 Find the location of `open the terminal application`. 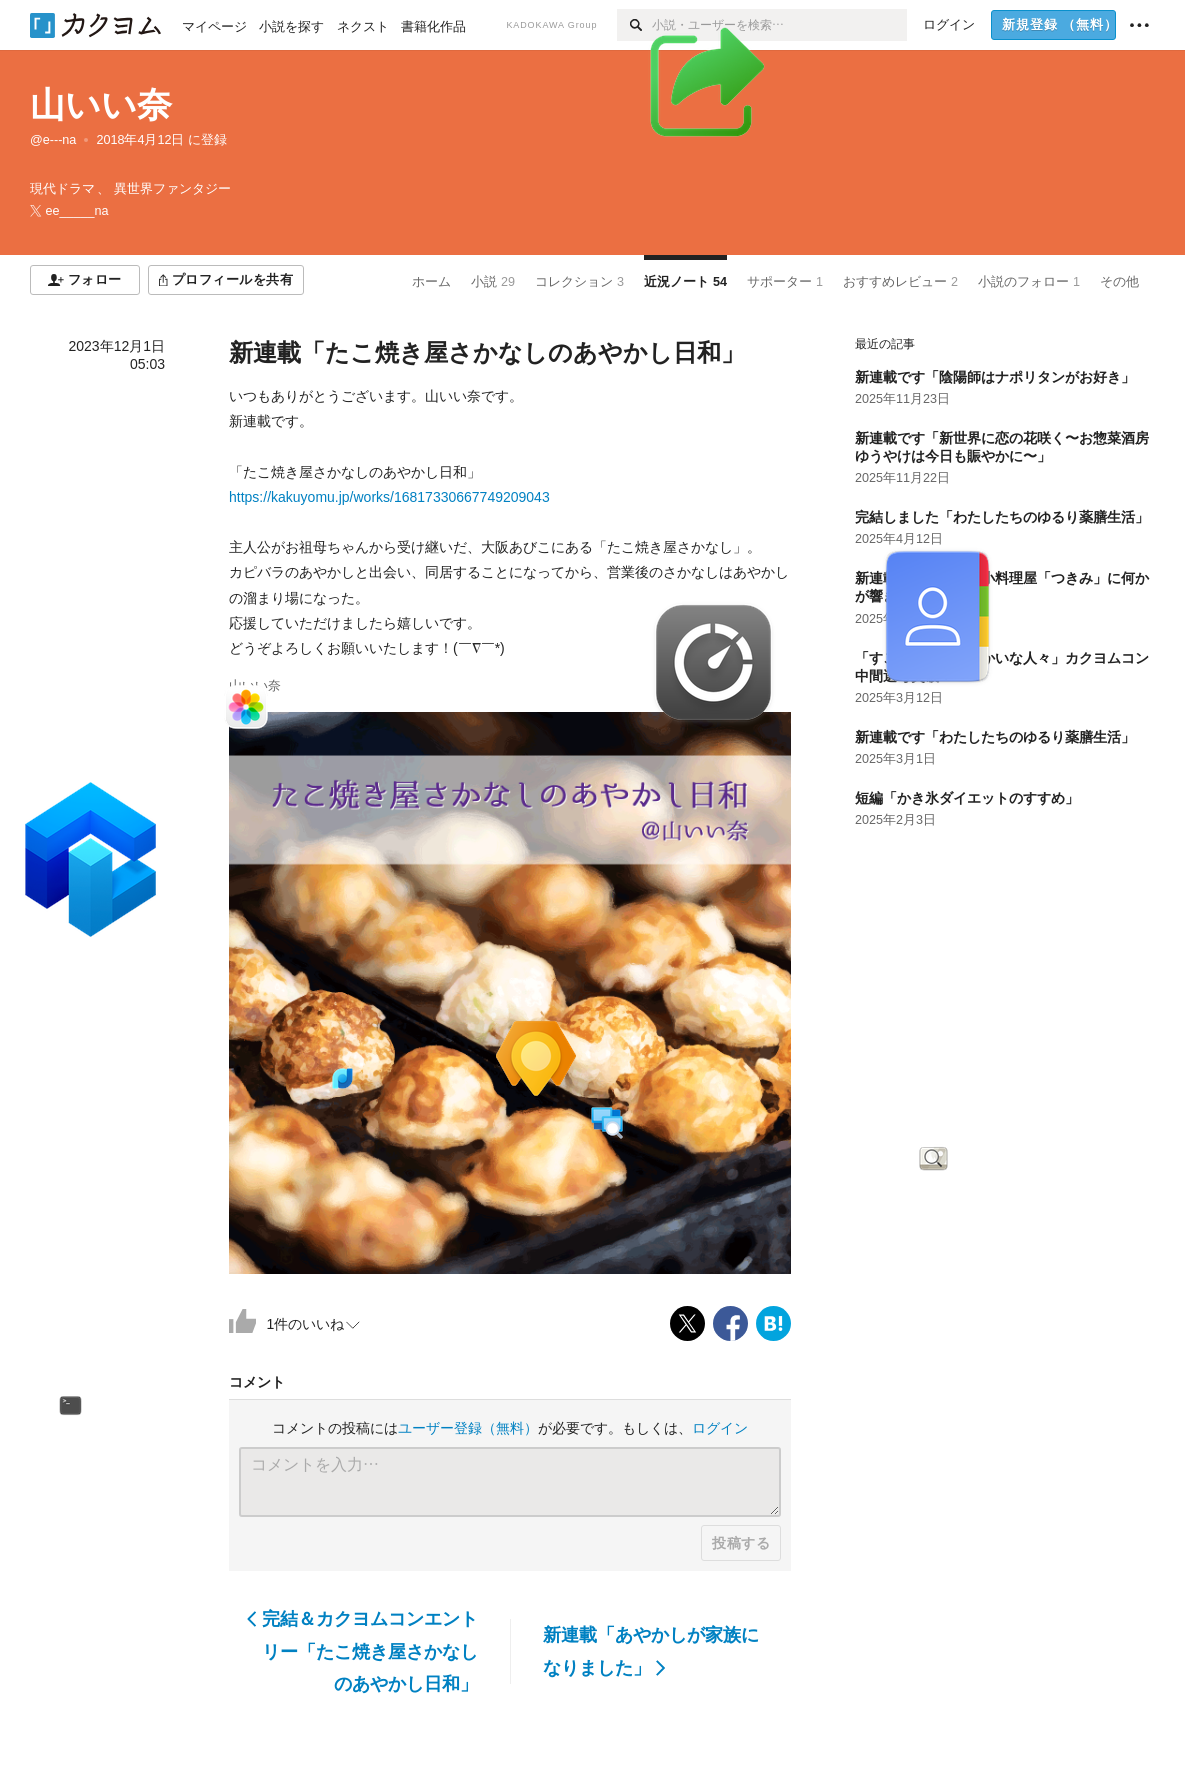

open the terminal application is located at coordinates (70, 1405).